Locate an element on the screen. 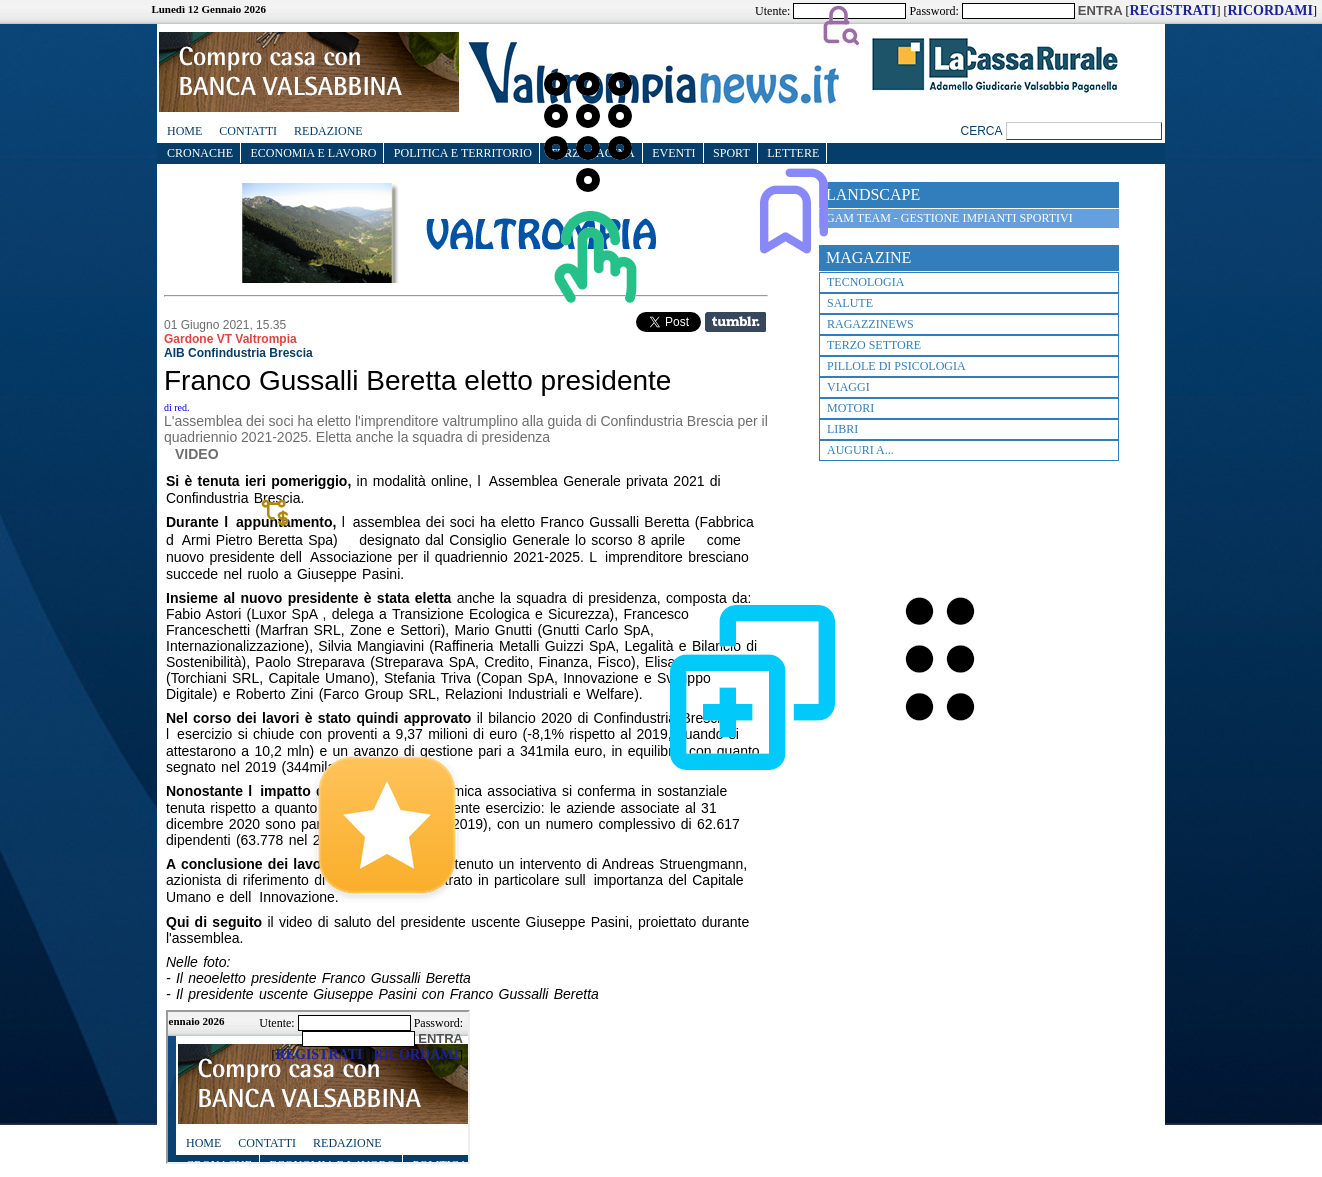 The image size is (1322, 1177). tap to interact with this element is located at coordinates (595, 258).